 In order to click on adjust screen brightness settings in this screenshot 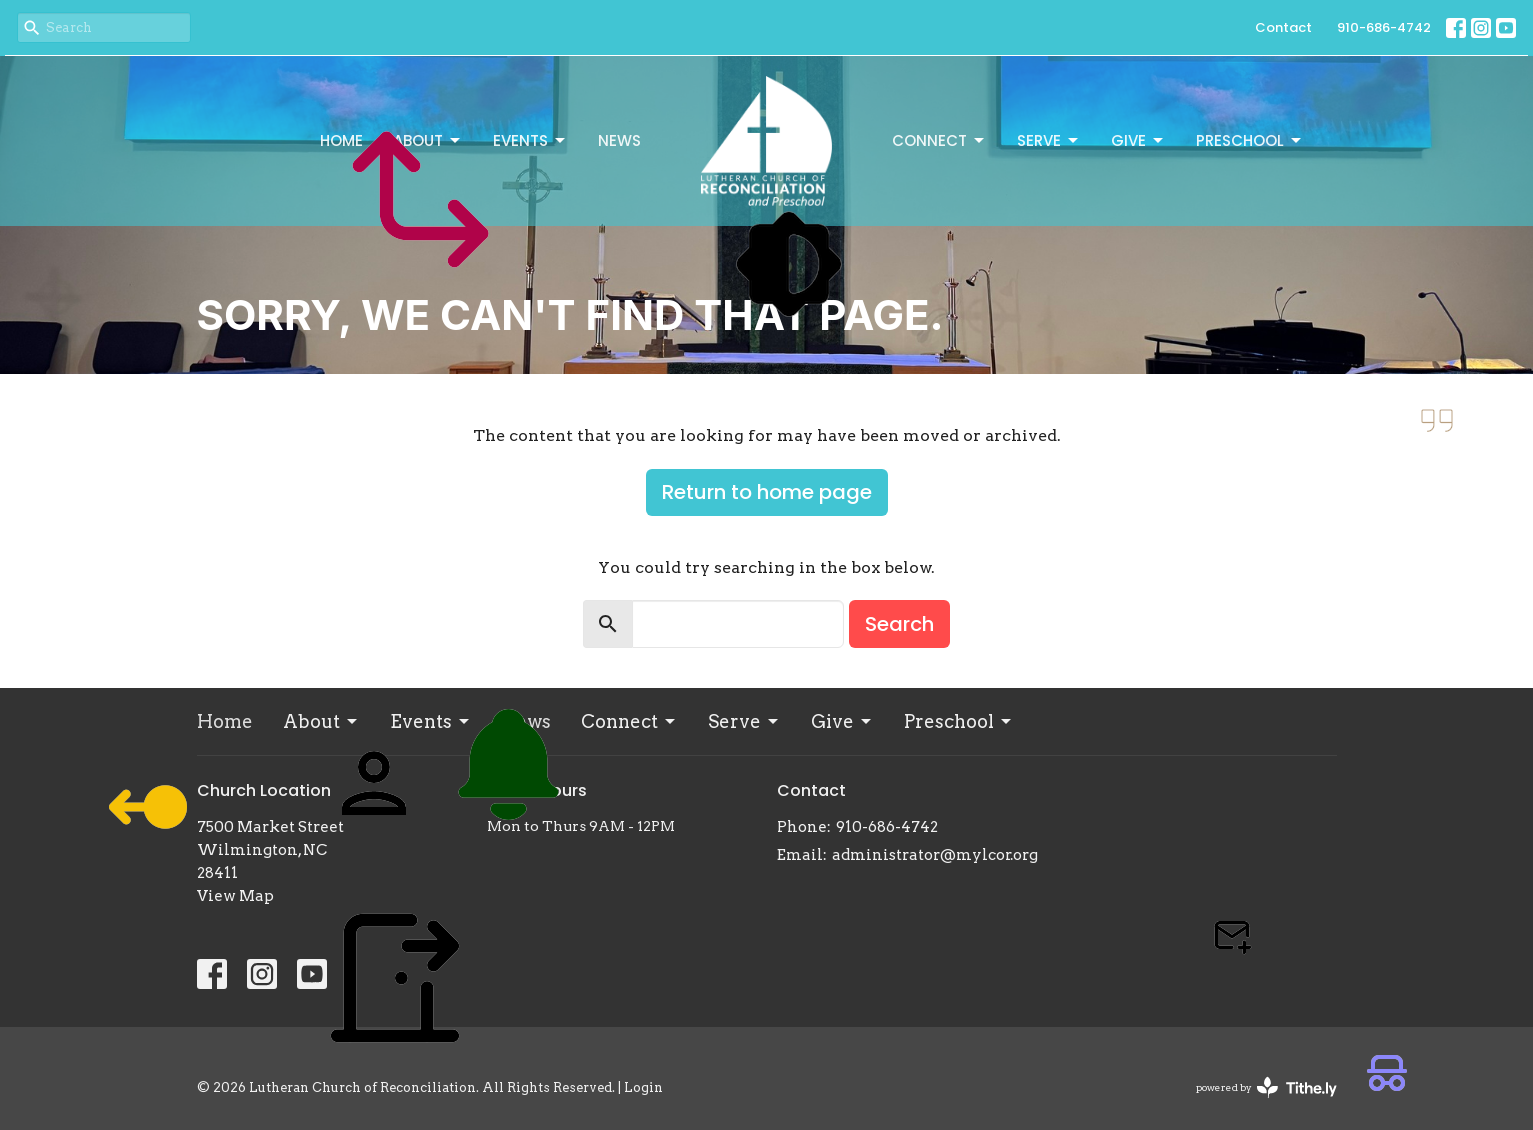, I will do `click(789, 264)`.